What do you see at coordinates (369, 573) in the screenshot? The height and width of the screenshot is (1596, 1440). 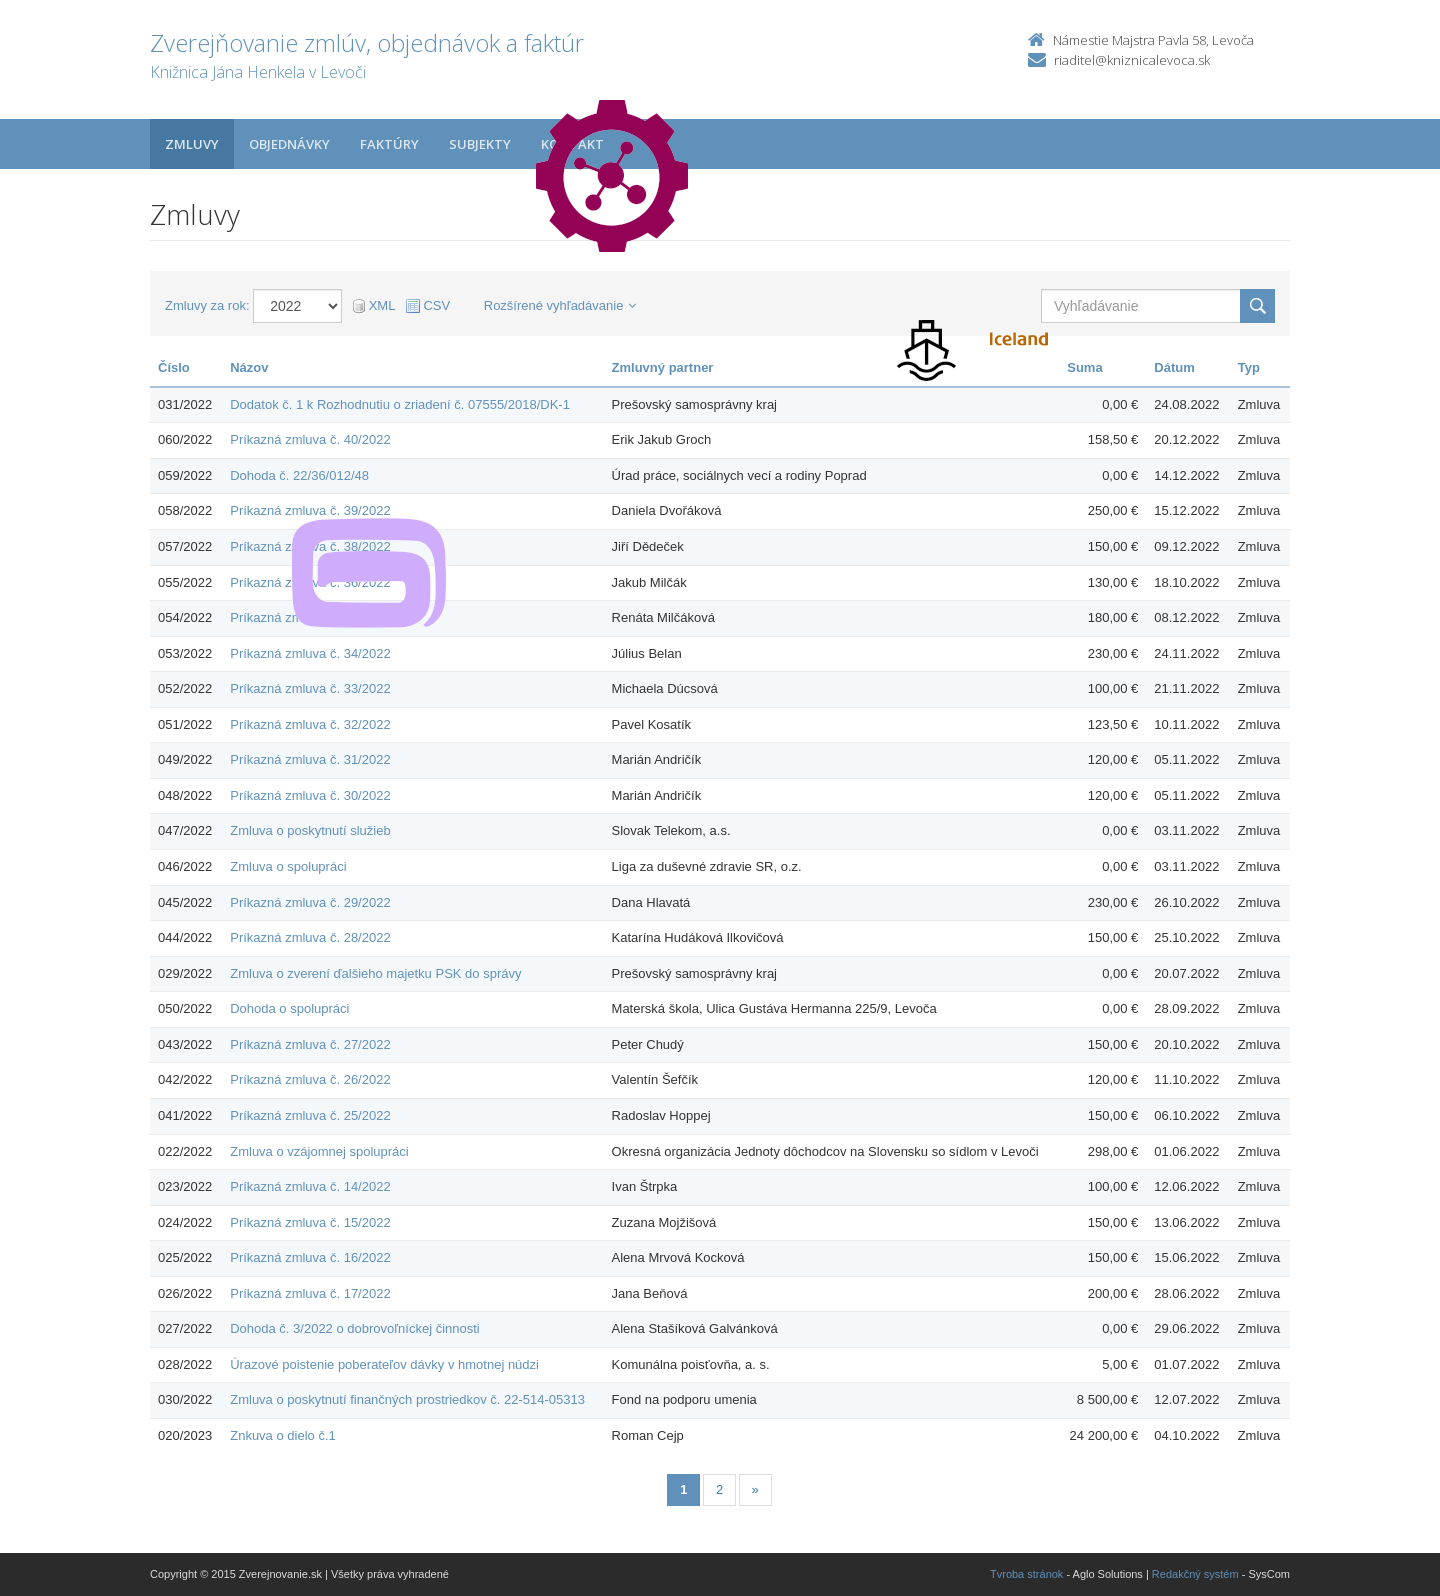 I see `open the Gameloft game launcher` at bounding box center [369, 573].